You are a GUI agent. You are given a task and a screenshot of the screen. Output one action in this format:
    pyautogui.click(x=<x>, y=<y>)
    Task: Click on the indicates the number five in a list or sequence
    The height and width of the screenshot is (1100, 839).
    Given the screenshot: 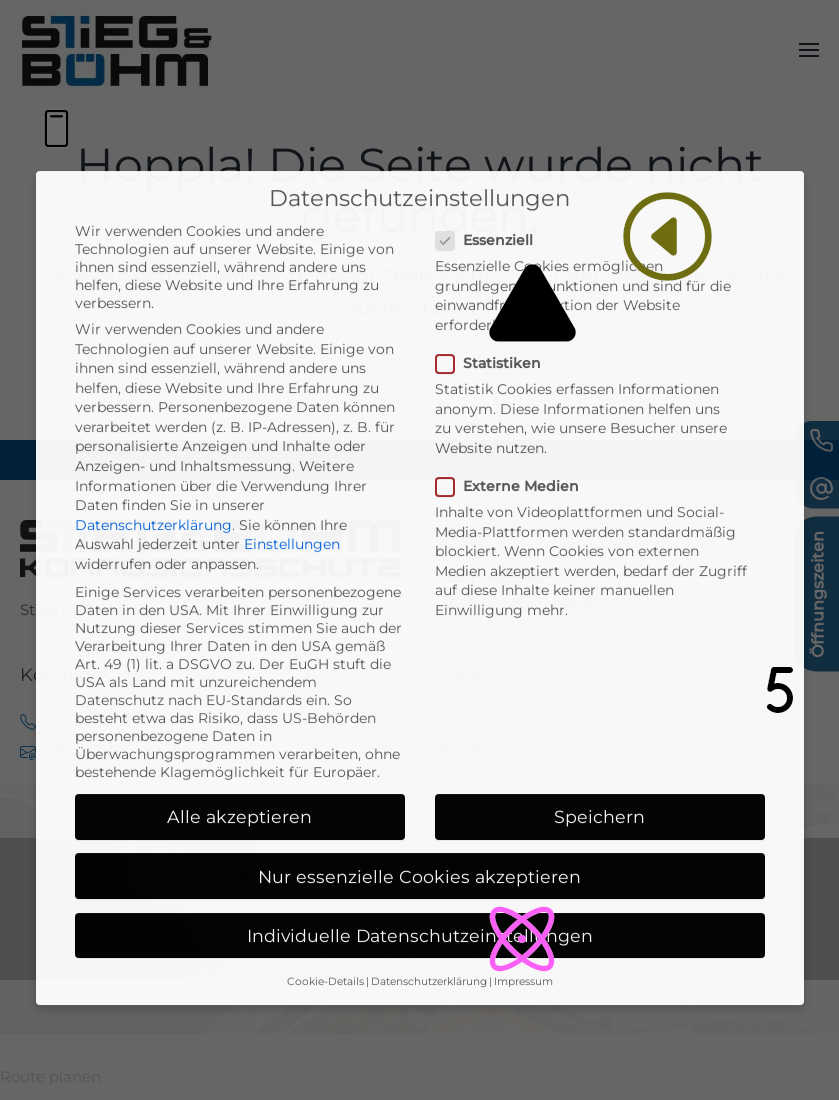 What is the action you would take?
    pyautogui.click(x=780, y=690)
    